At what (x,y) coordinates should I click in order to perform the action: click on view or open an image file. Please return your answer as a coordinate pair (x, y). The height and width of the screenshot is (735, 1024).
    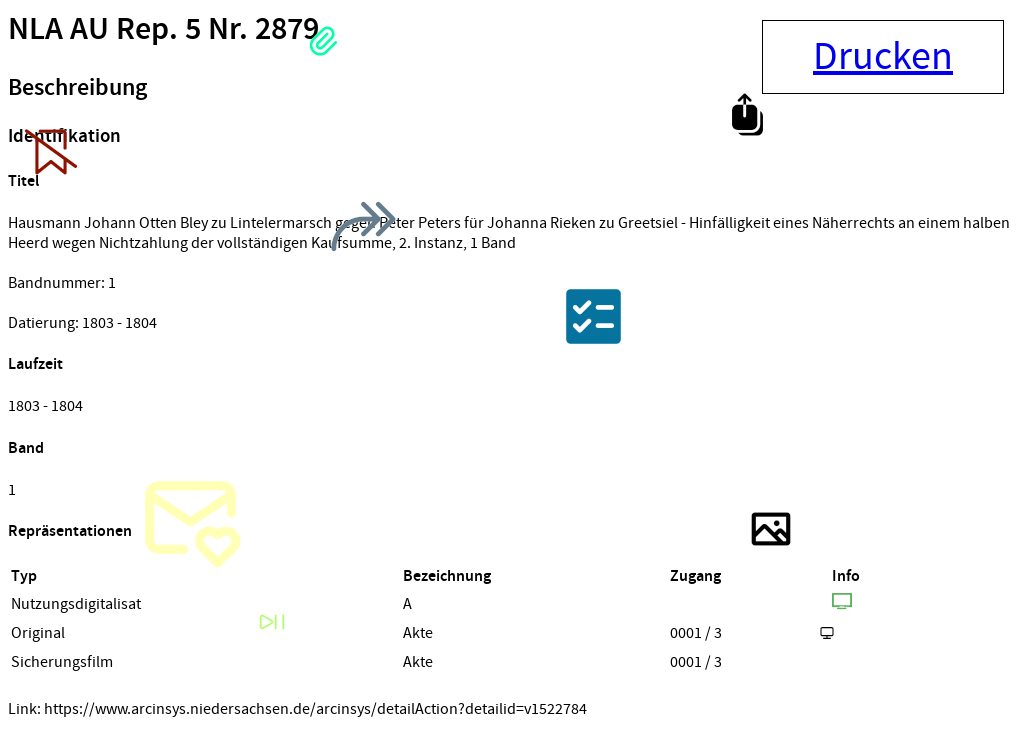
    Looking at the image, I should click on (771, 529).